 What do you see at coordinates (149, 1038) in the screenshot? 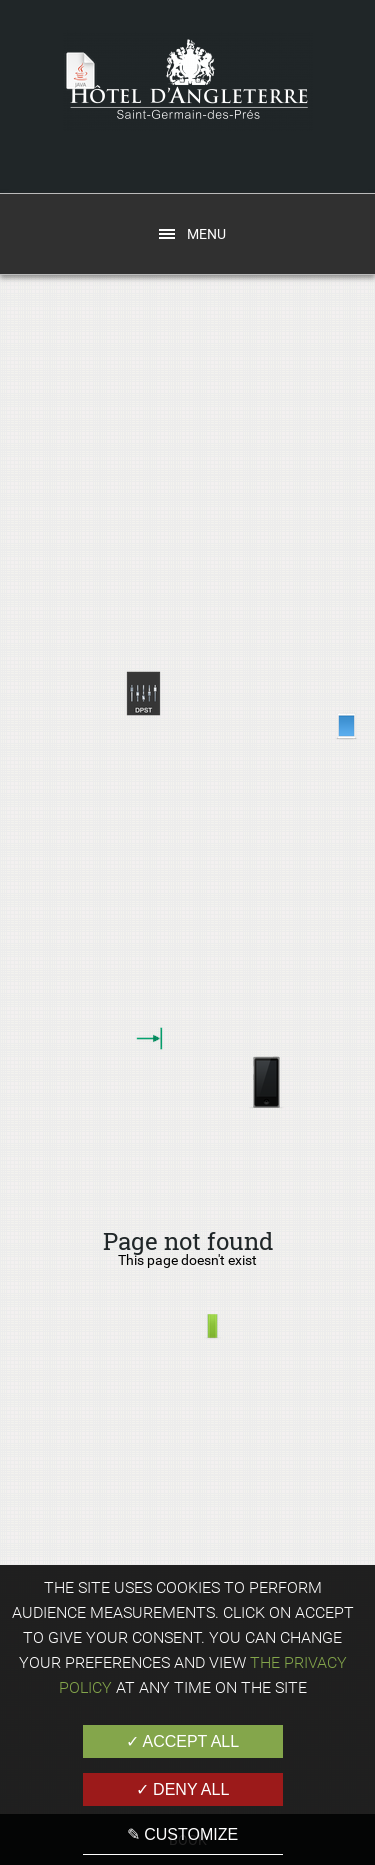
I see `go to the last item or page` at bounding box center [149, 1038].